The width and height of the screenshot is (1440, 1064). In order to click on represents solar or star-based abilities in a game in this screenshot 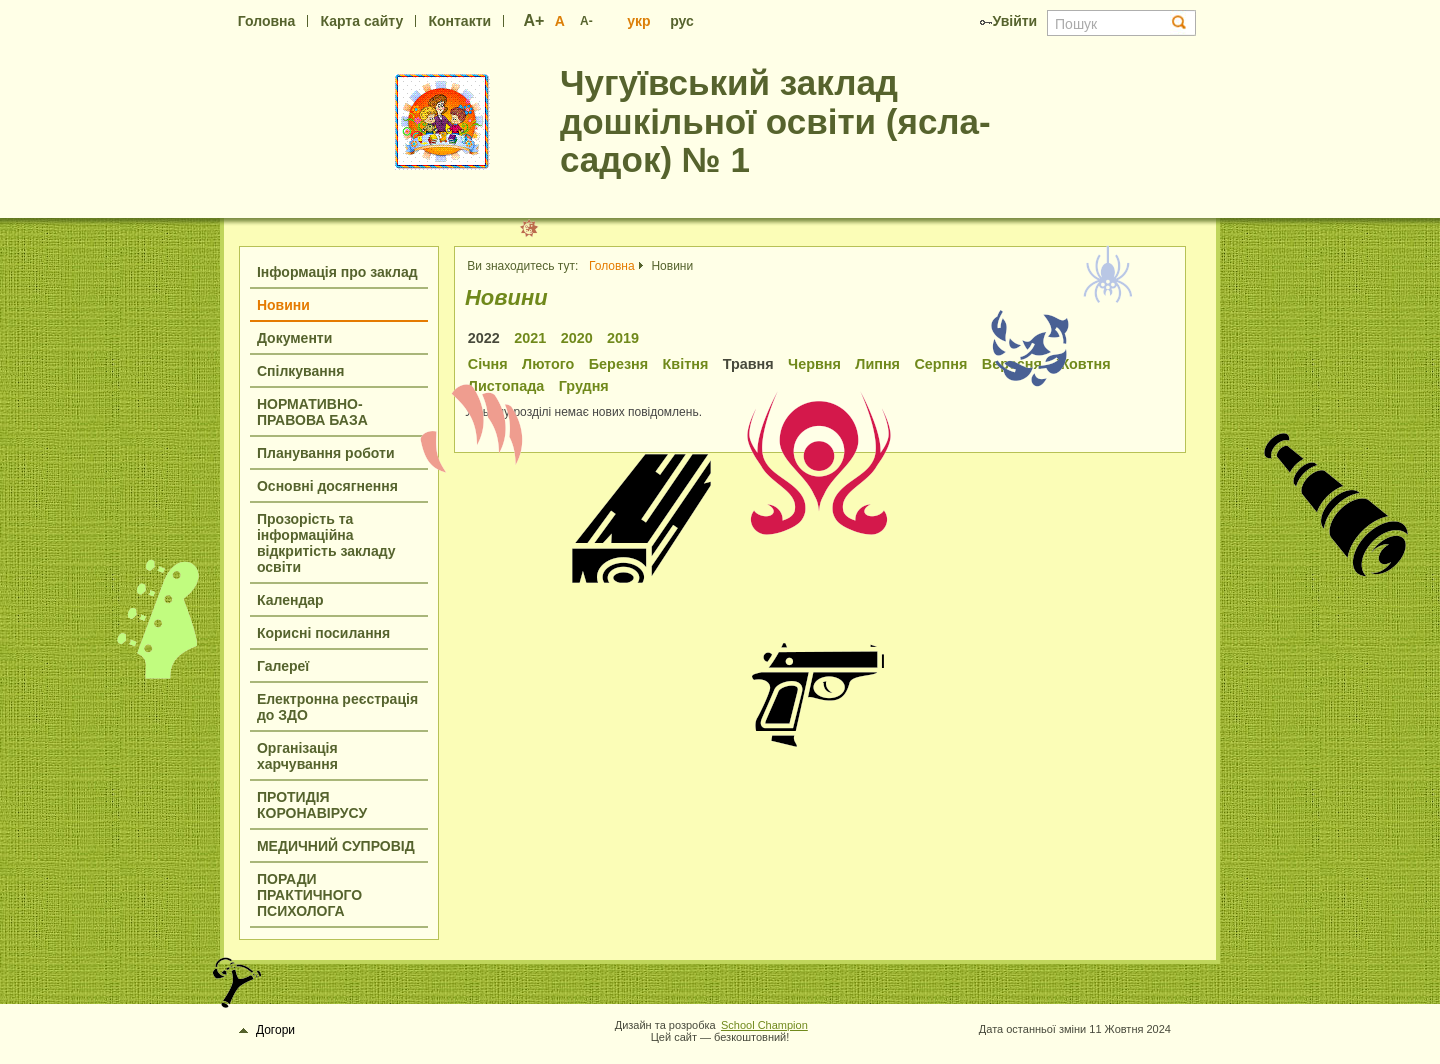, I will do `click(529, 228)`.